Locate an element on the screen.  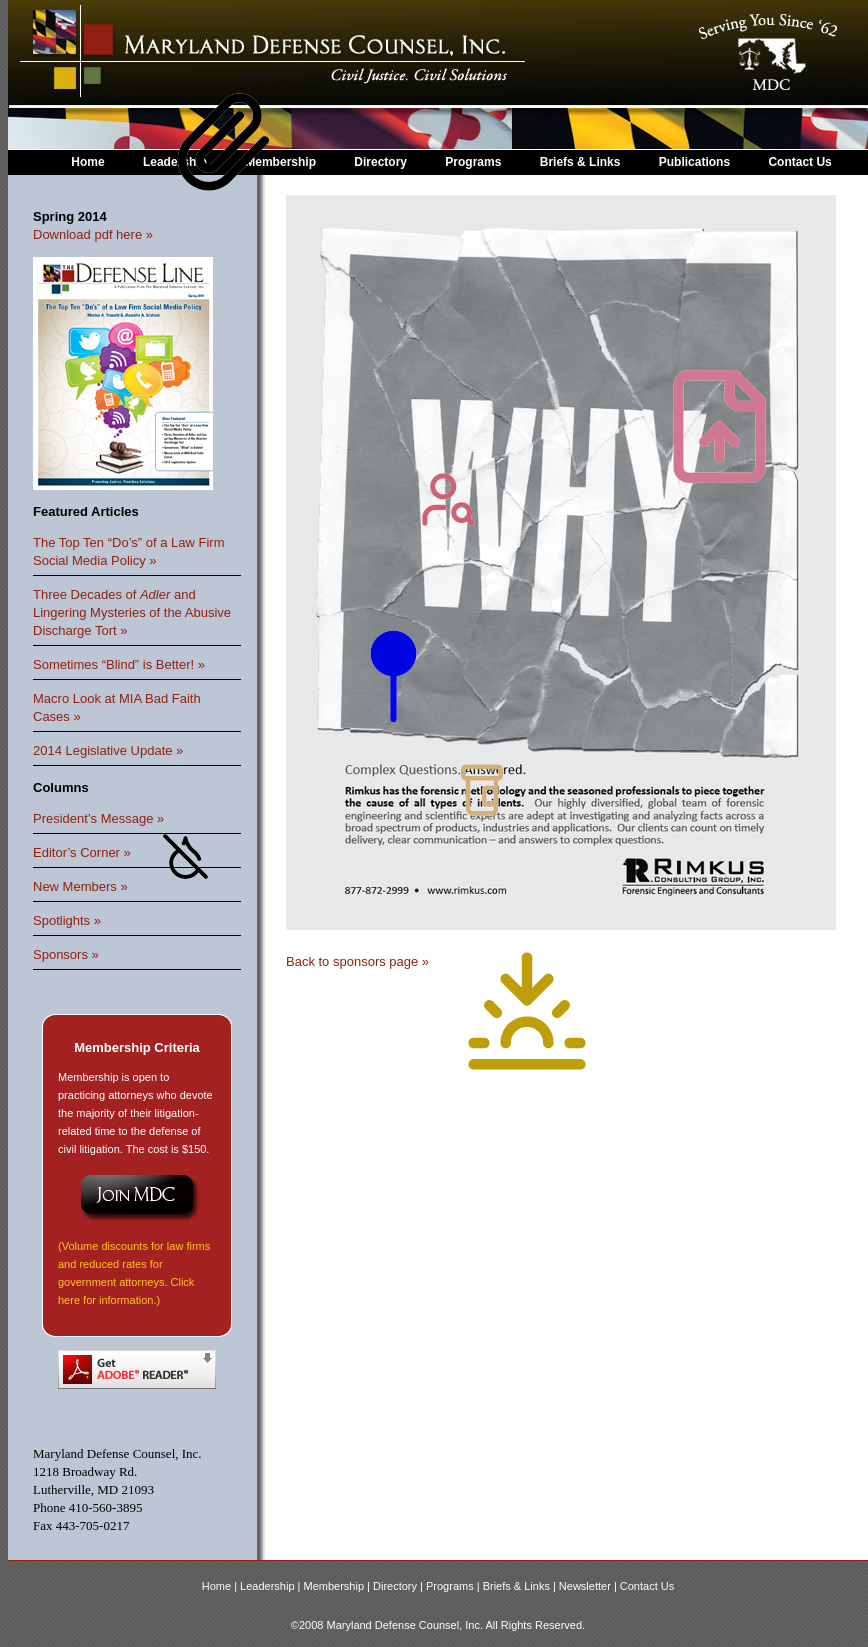
view medication information is located at coordinates (482, 790).